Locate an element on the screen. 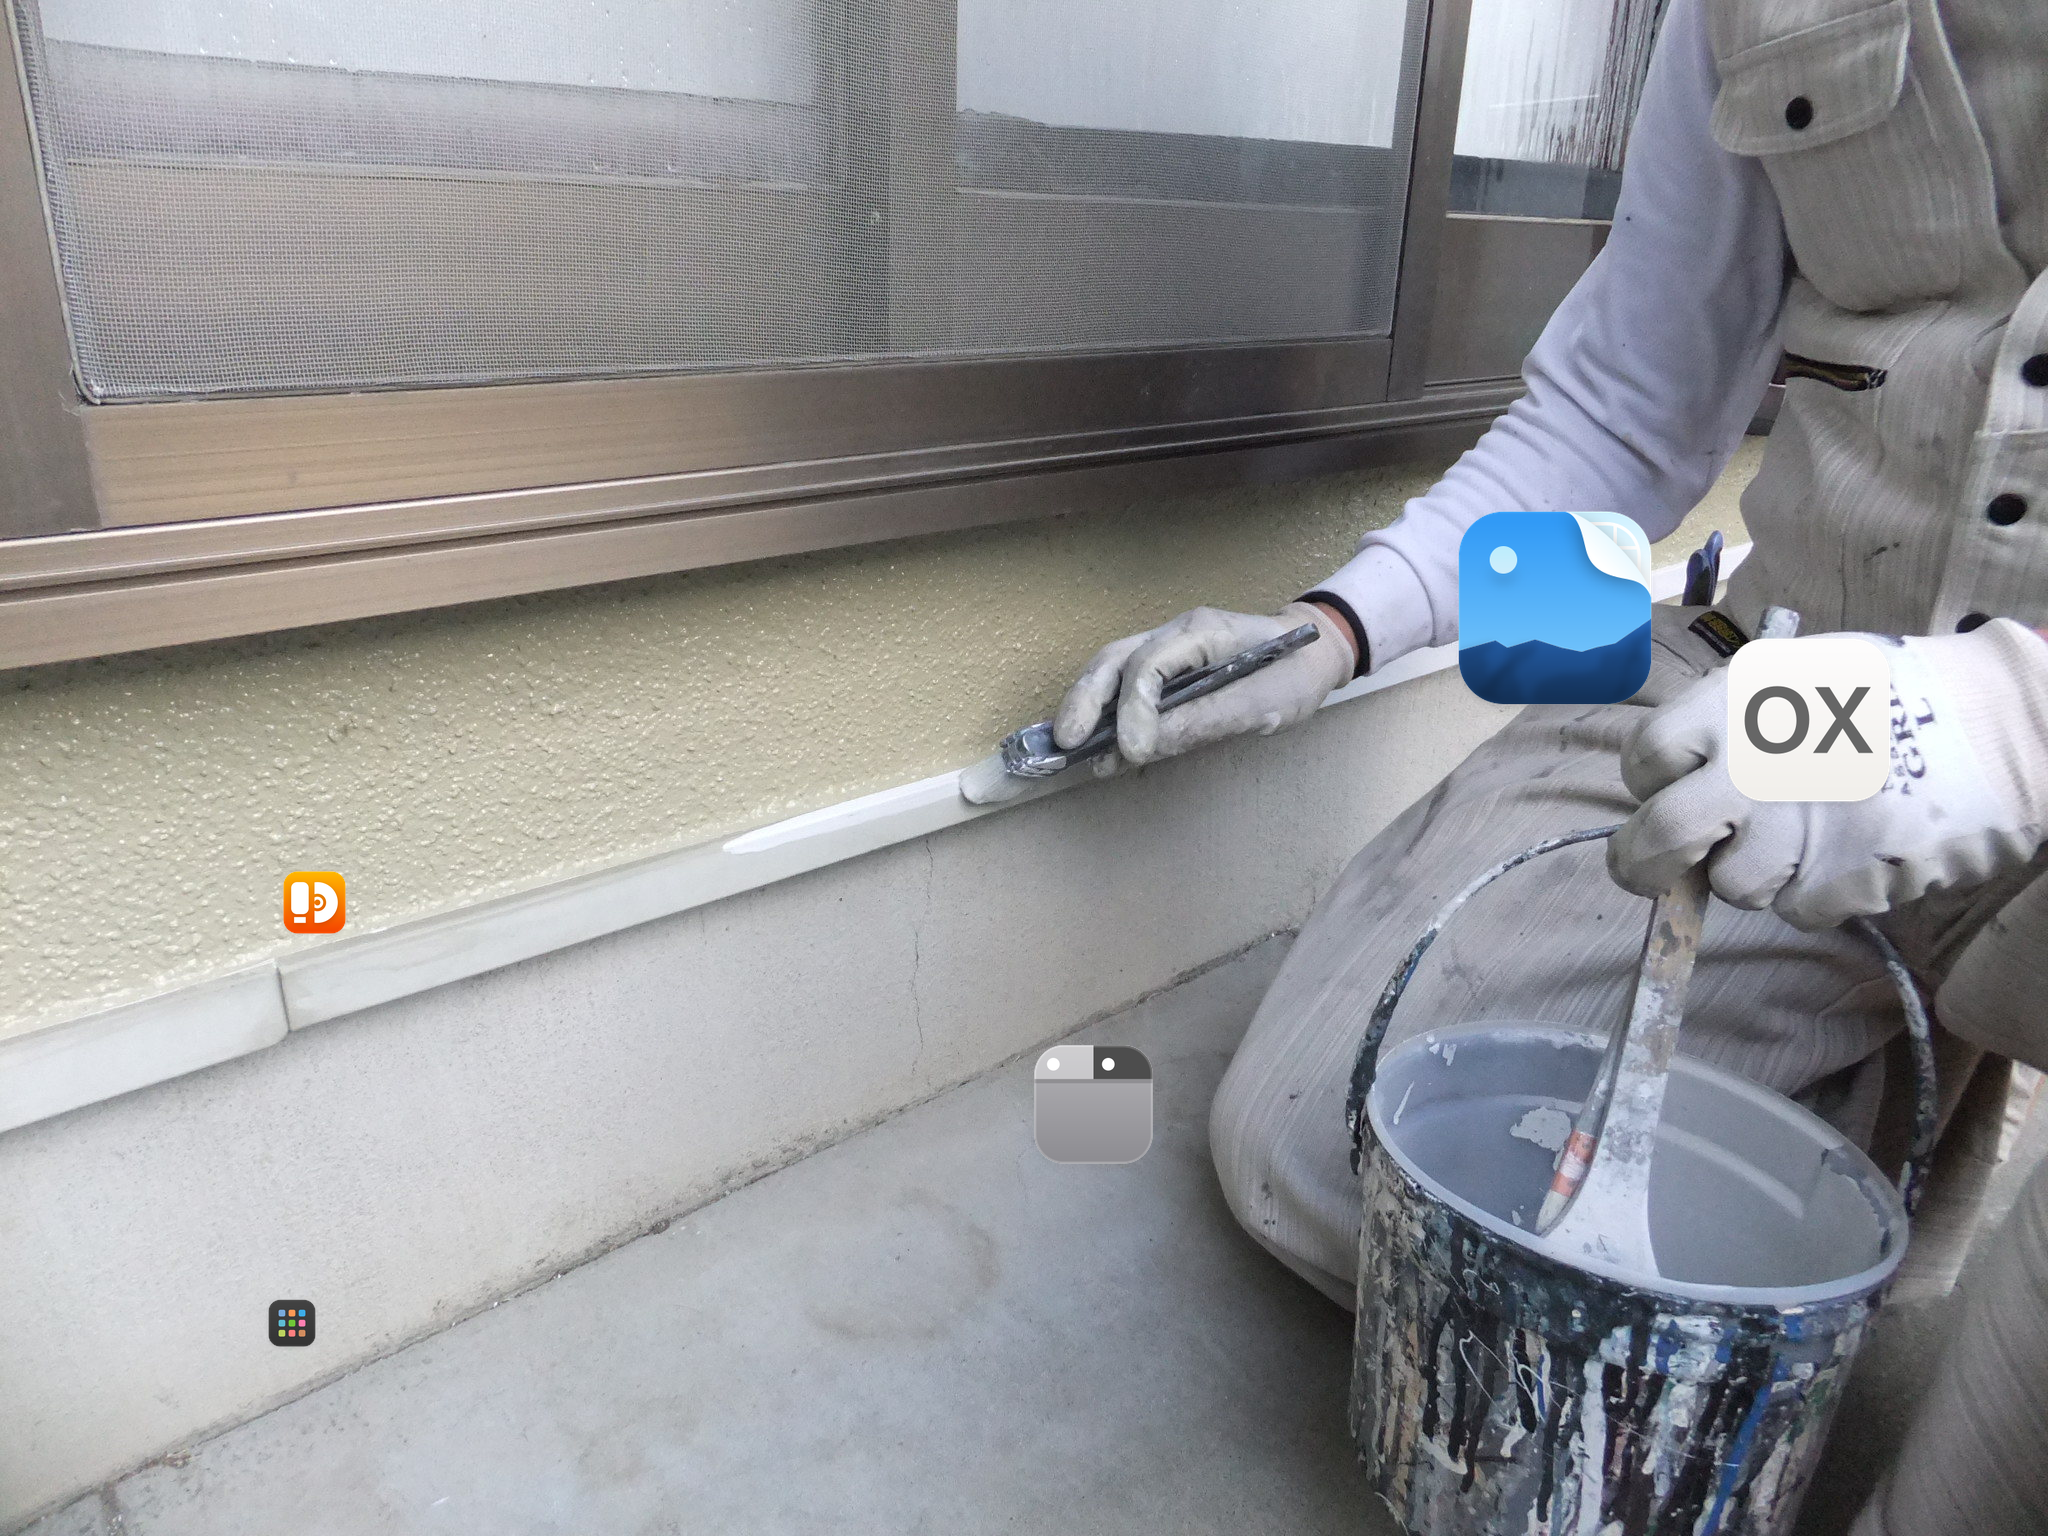 The width and height of the screenshot is (2048, 1536). launch the OX app is located at coordinates (1809, 720).